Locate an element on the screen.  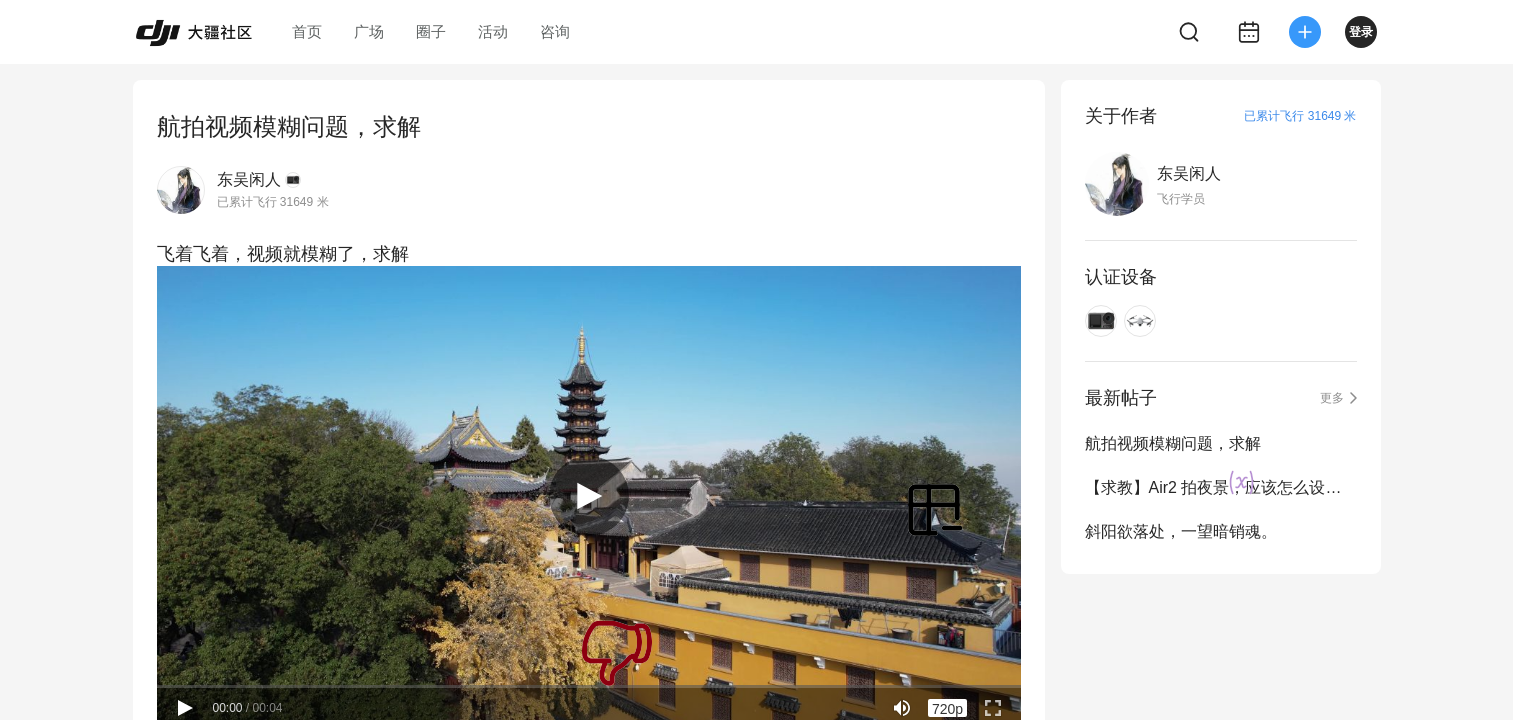
remove a row or column from a table is located at coordinates (934, 510).